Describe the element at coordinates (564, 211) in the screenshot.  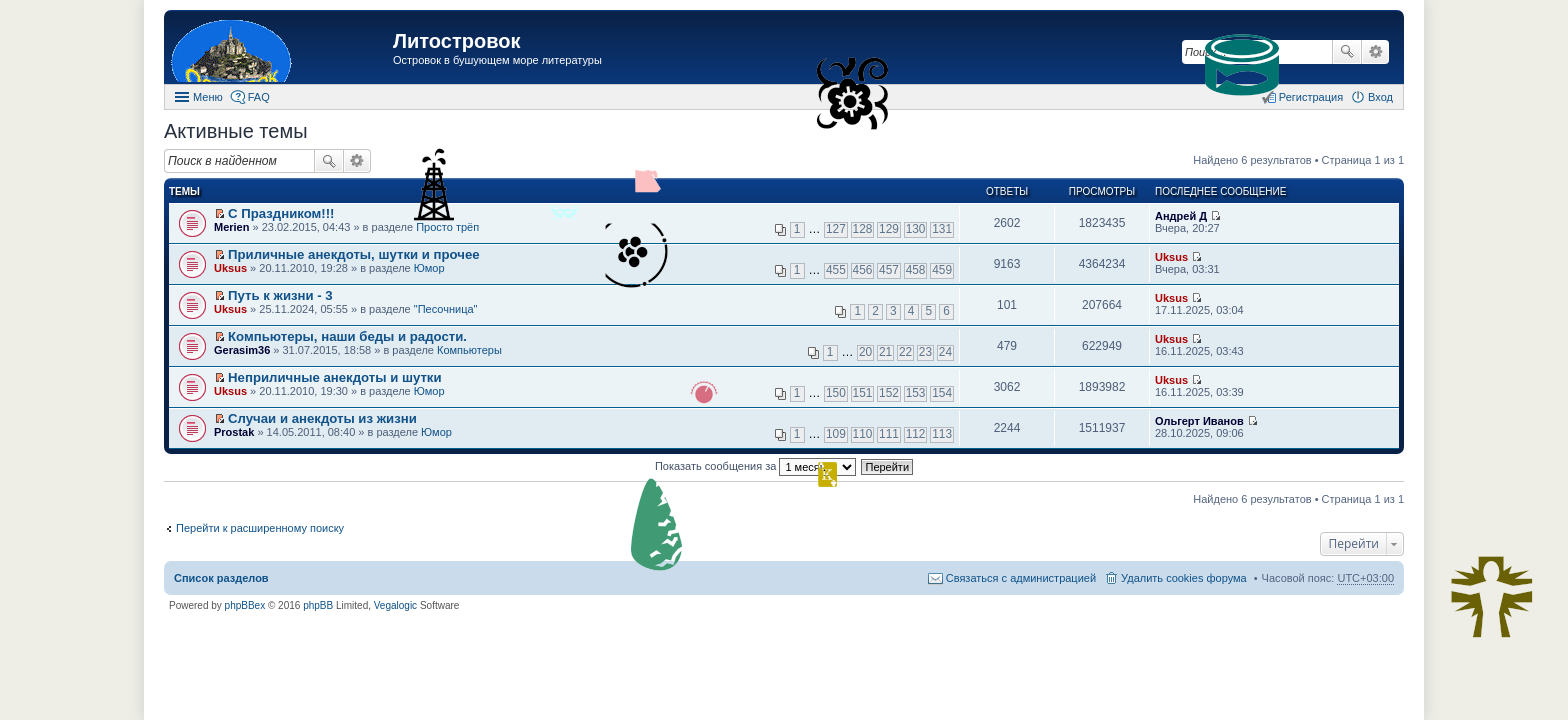
I see `access masquerade or costume party event` at that location.